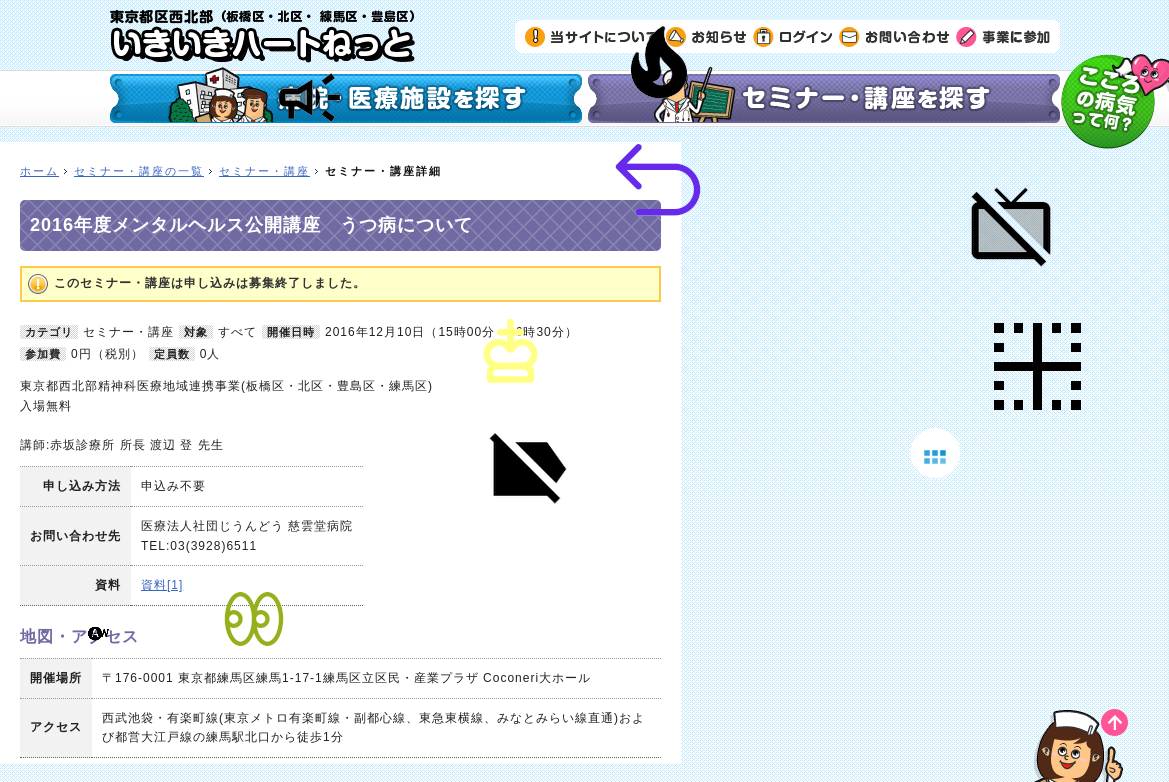  What do you see at coordinates (254, 619) in the screenshot?
I see `indicates someone is viewing or watching` at bounding box center [254, 619].